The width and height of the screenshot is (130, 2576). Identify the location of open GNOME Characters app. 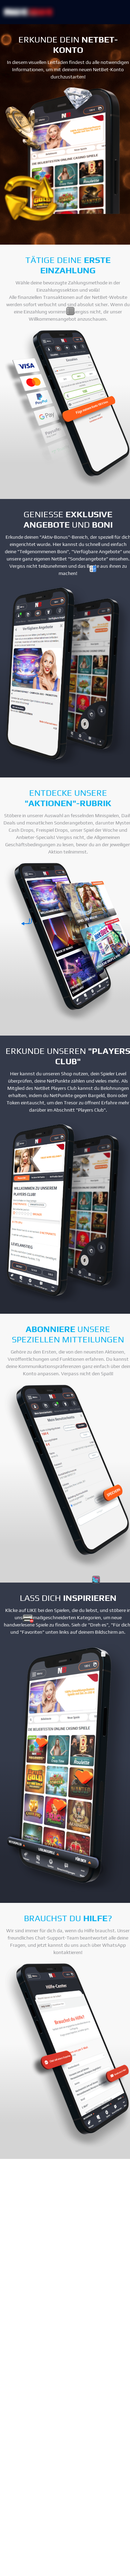
(93, 569).